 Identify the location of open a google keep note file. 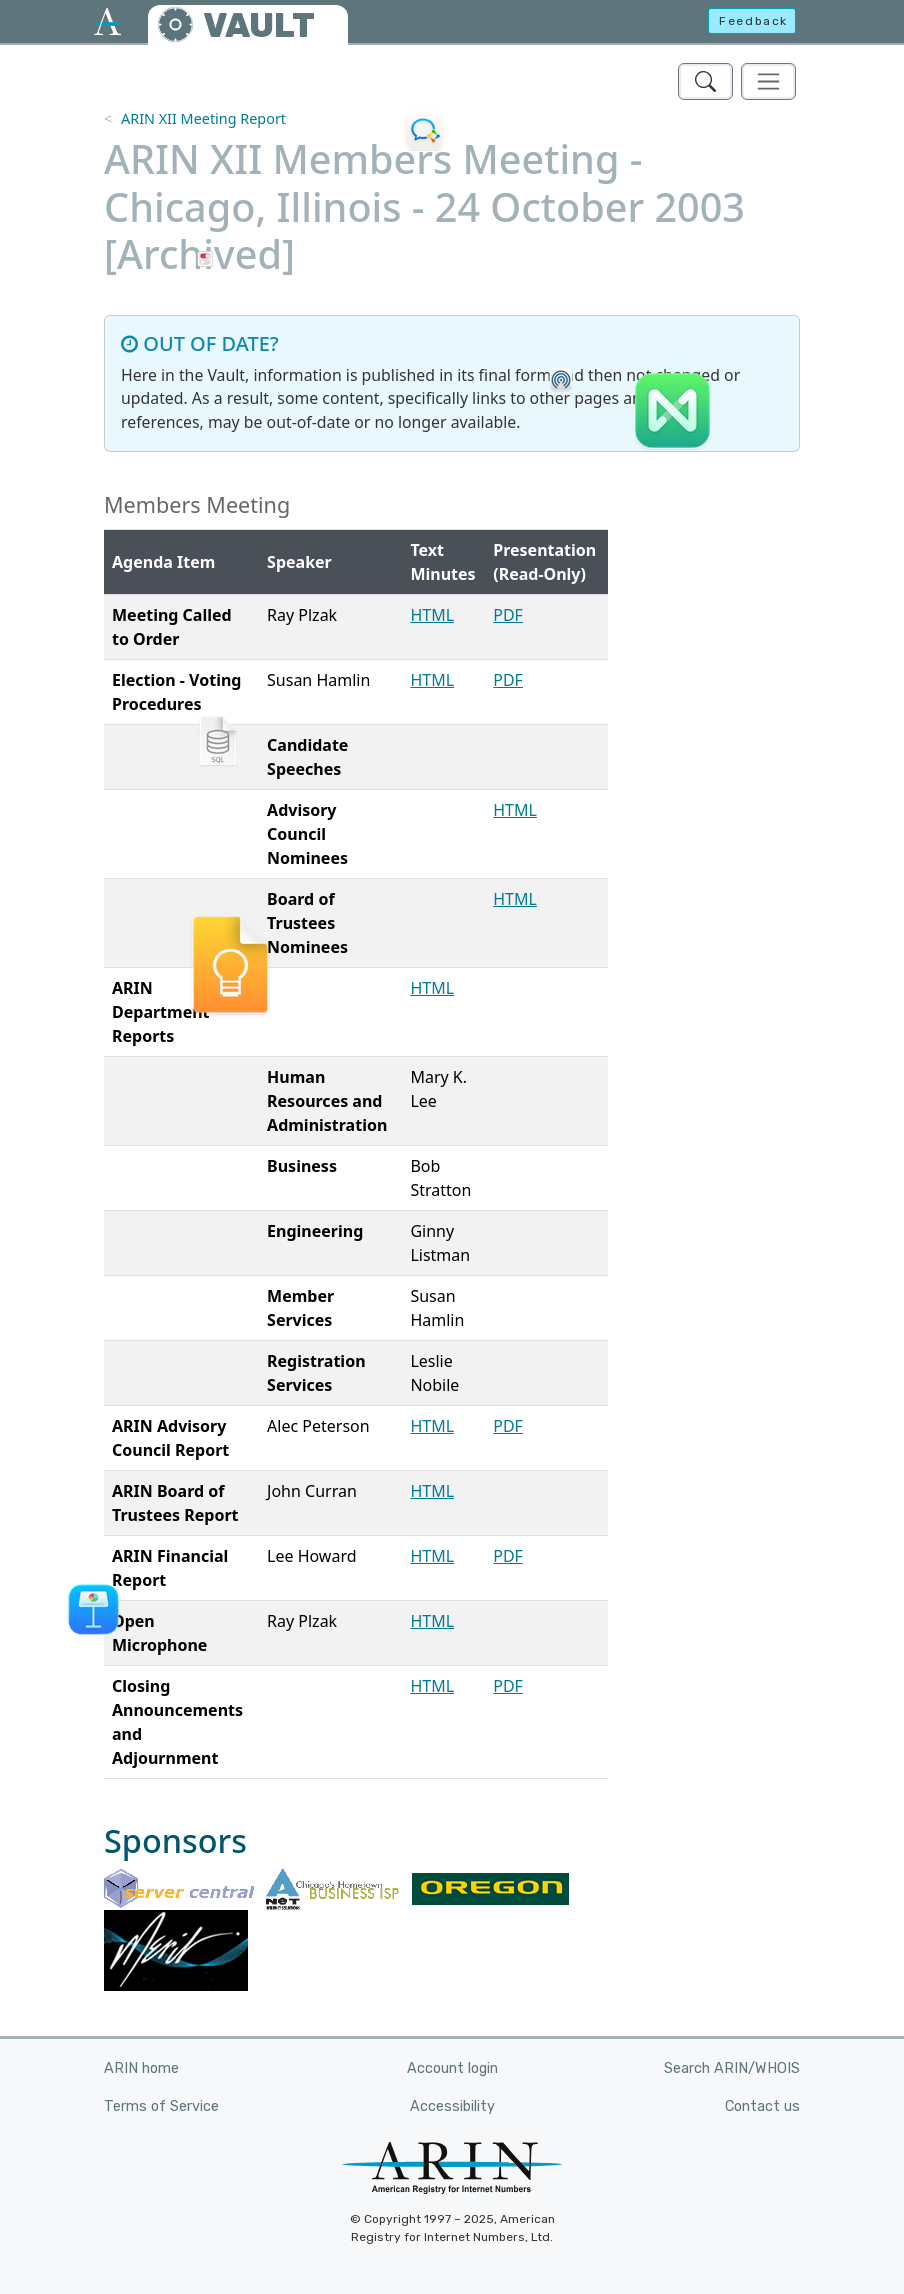
(230, 966).